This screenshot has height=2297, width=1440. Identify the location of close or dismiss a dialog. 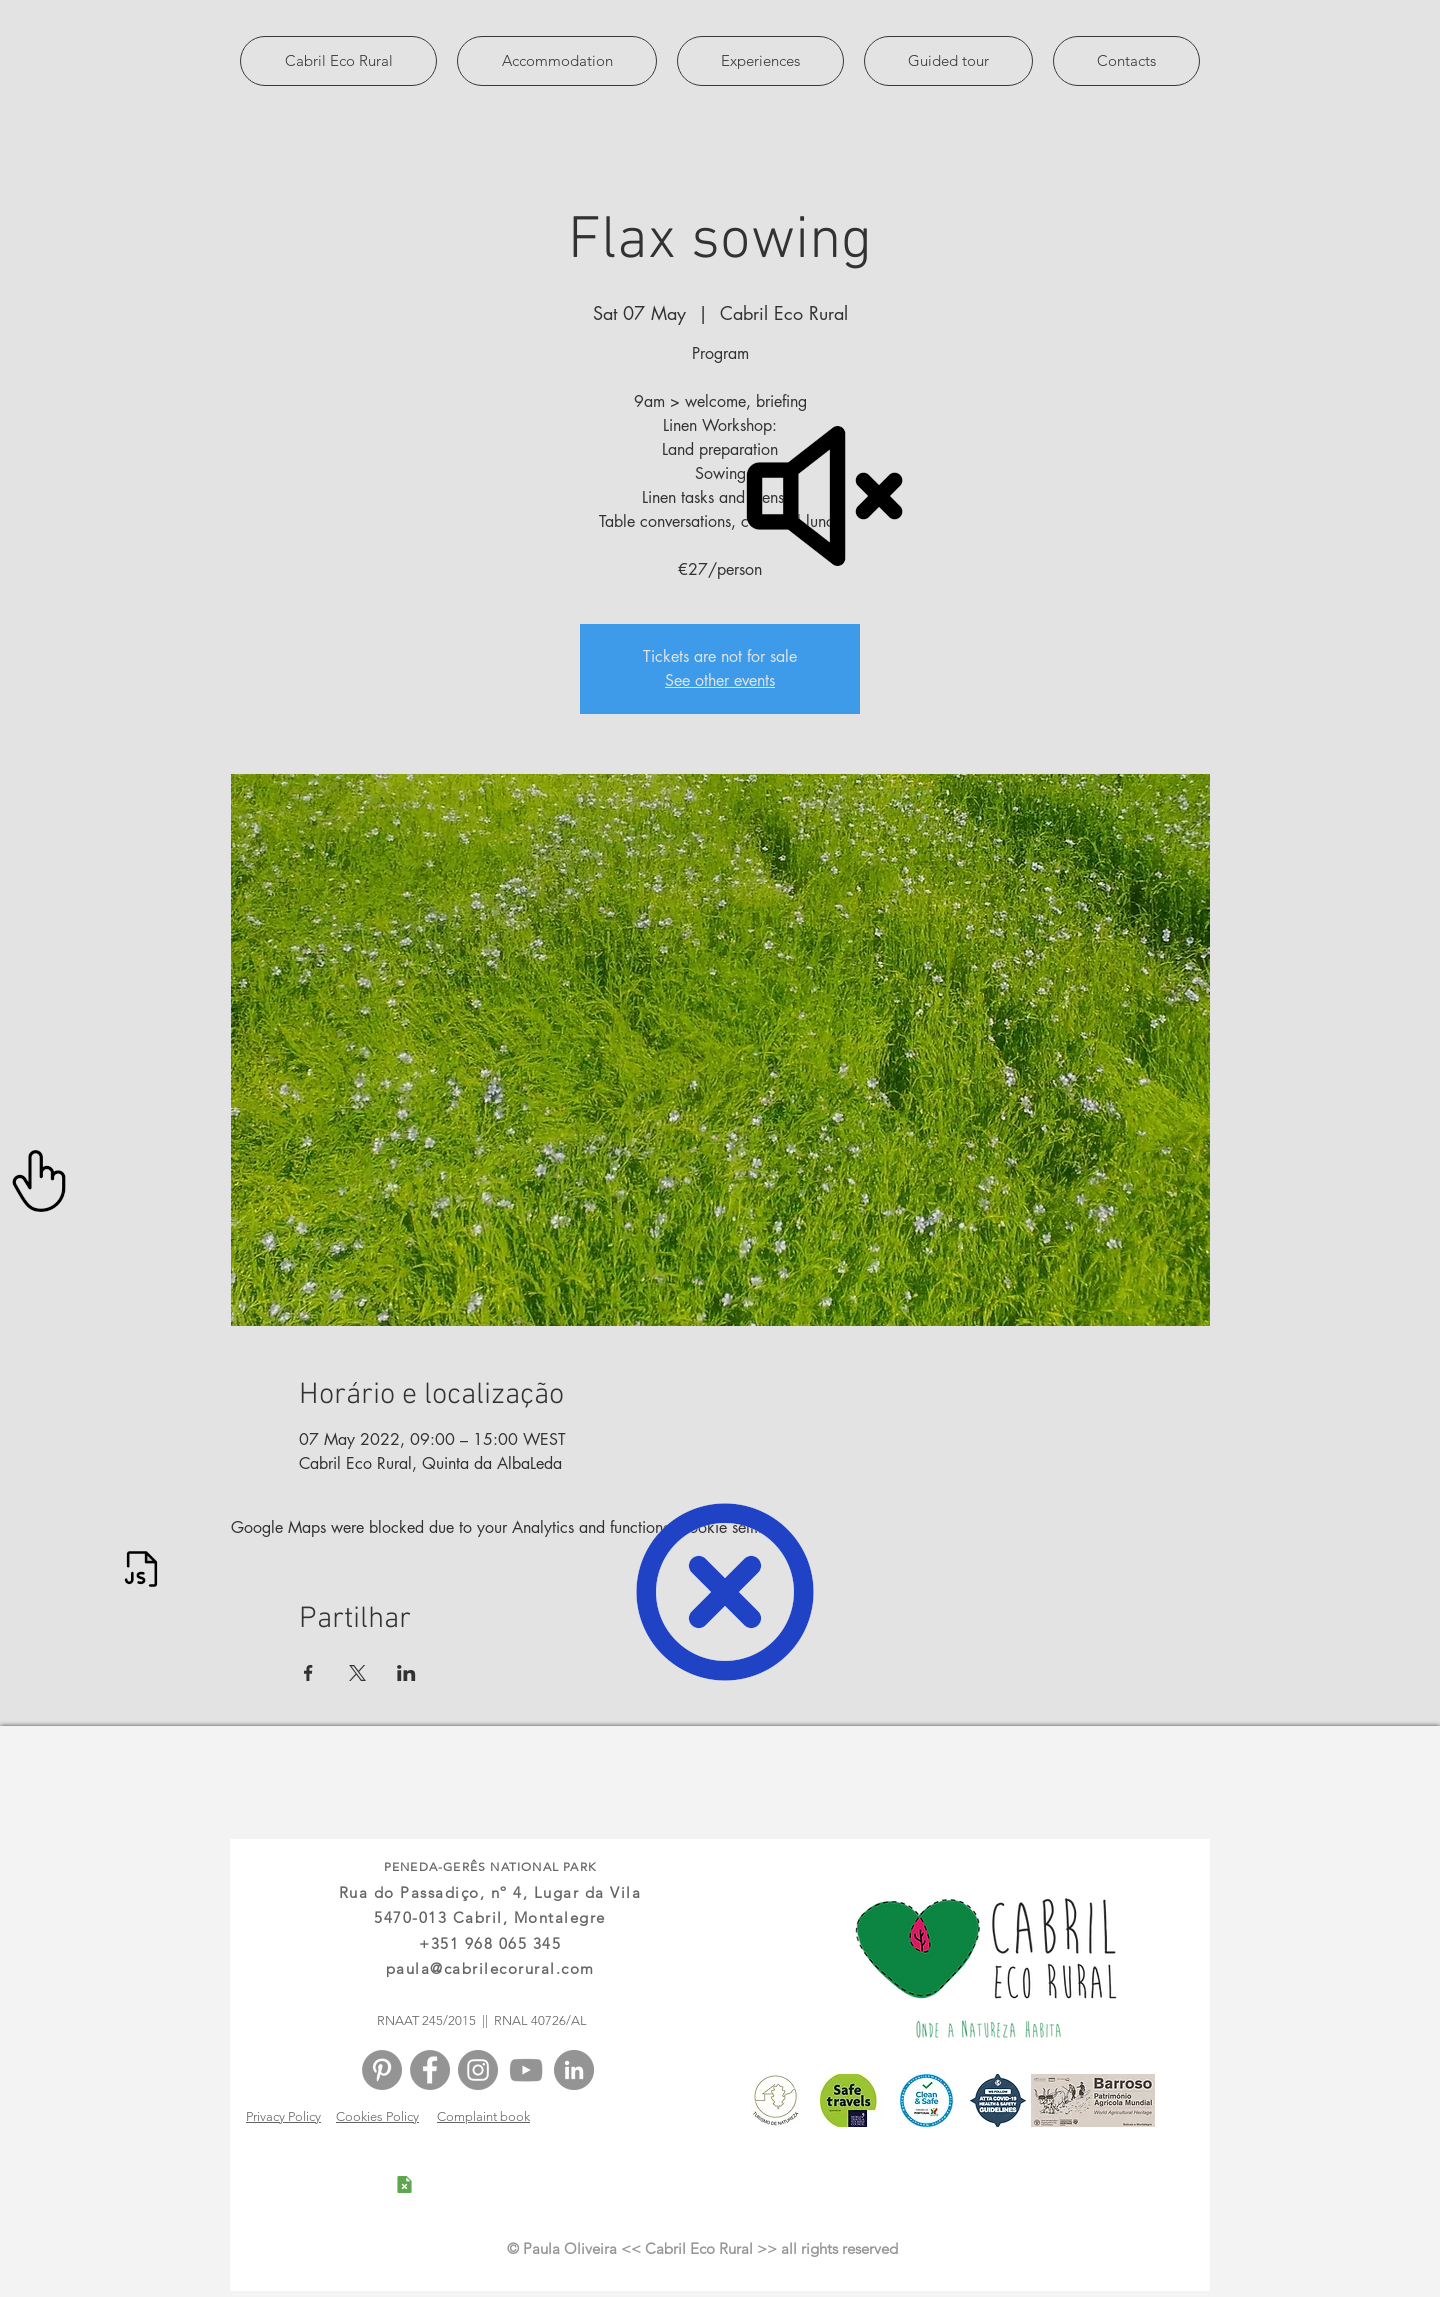
(725, 1592).